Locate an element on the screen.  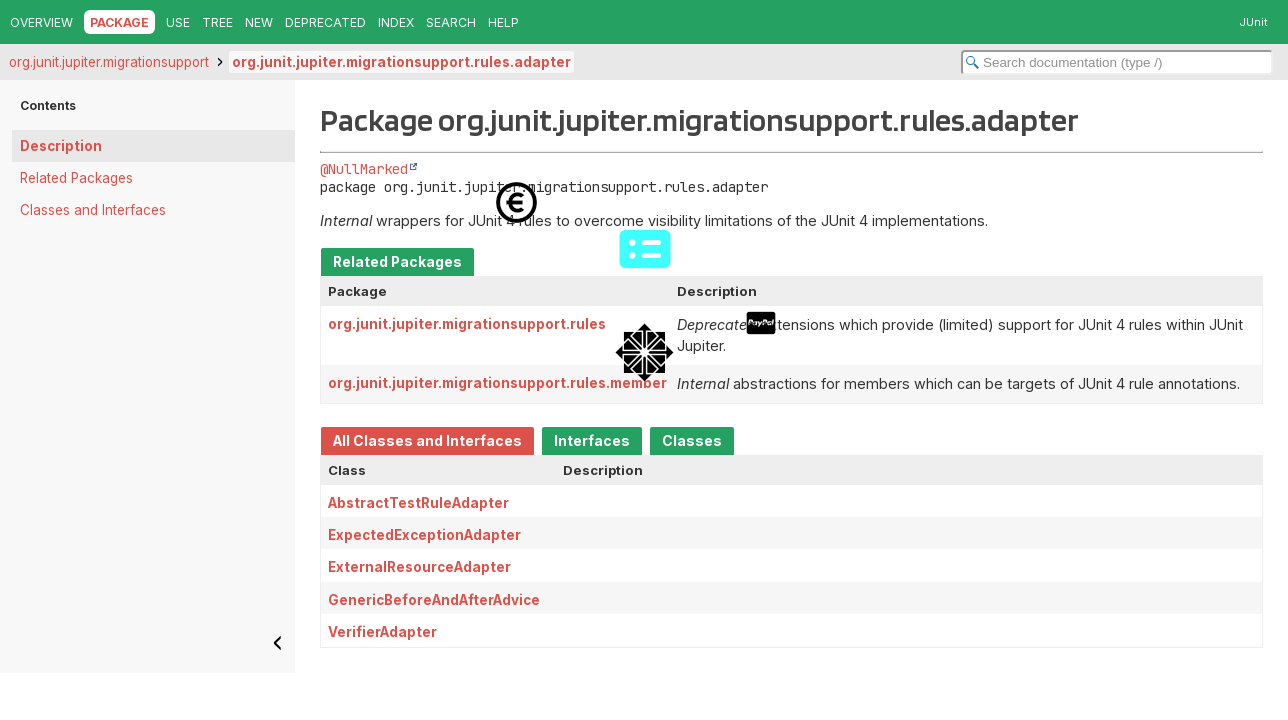
view euro currency balance is located at coordinates (516, 202).